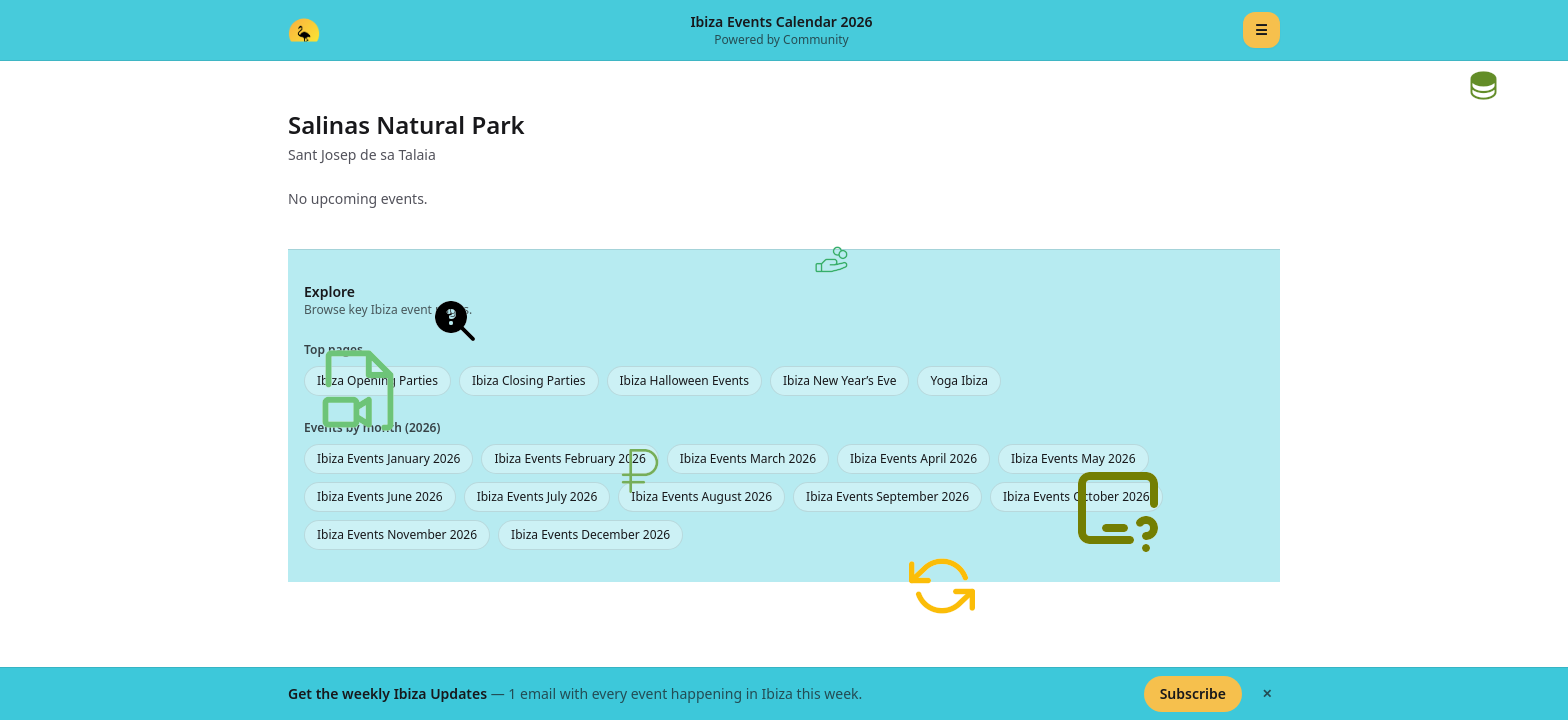  I want to click on make a payment or donation, so click(832, 260).